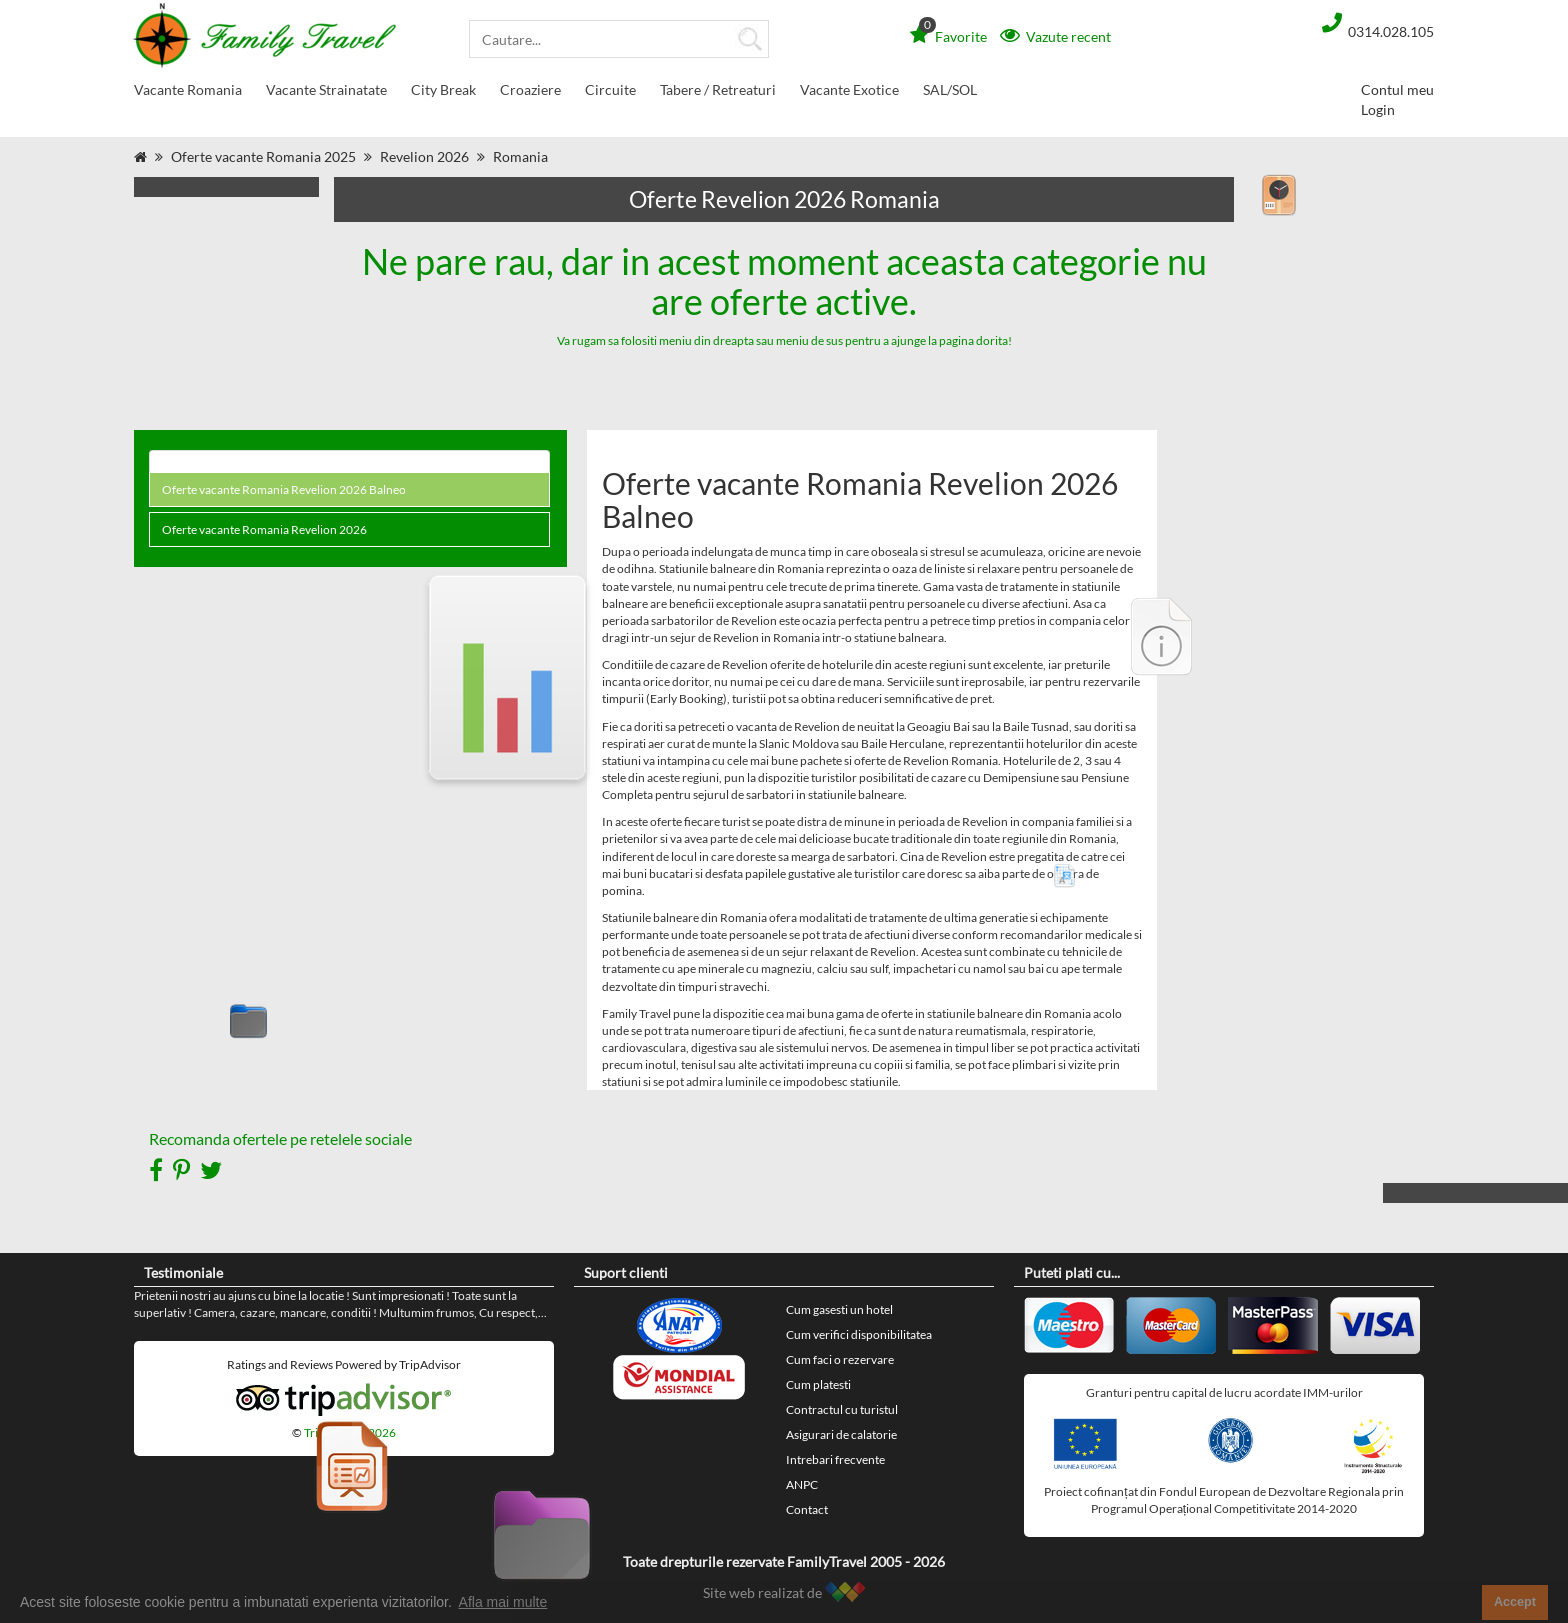  Describe the element at coordinates (248, 1020) in the screenshot. I see `open a folder to view its contents` at that location.